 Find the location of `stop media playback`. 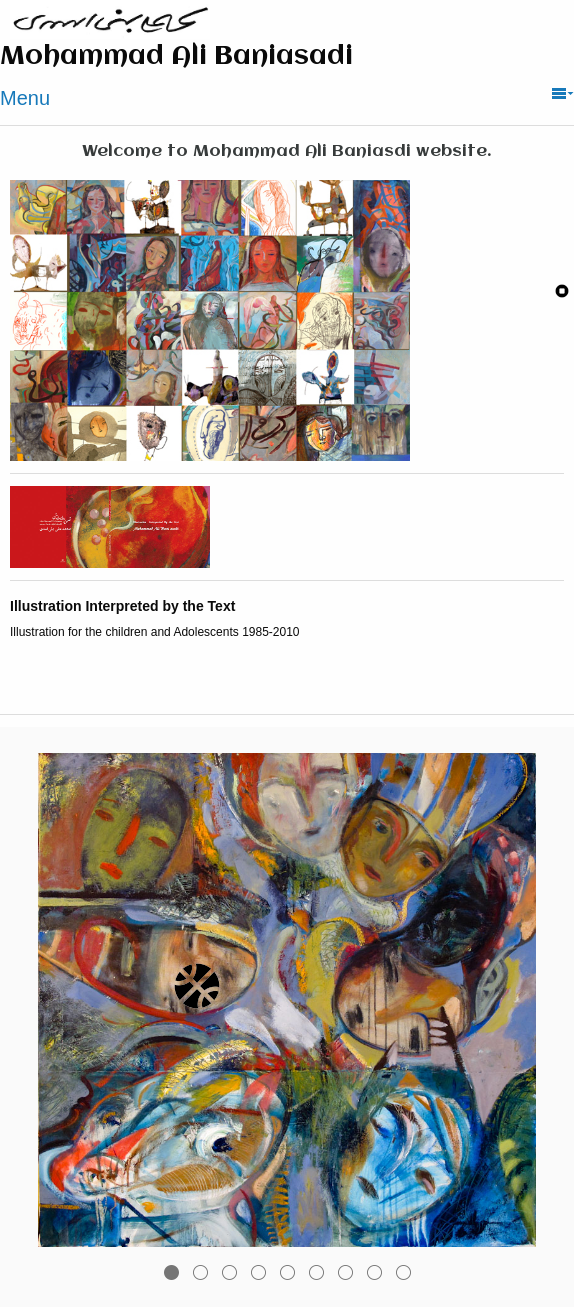

stop media playback is located at coordinates (562, 291).